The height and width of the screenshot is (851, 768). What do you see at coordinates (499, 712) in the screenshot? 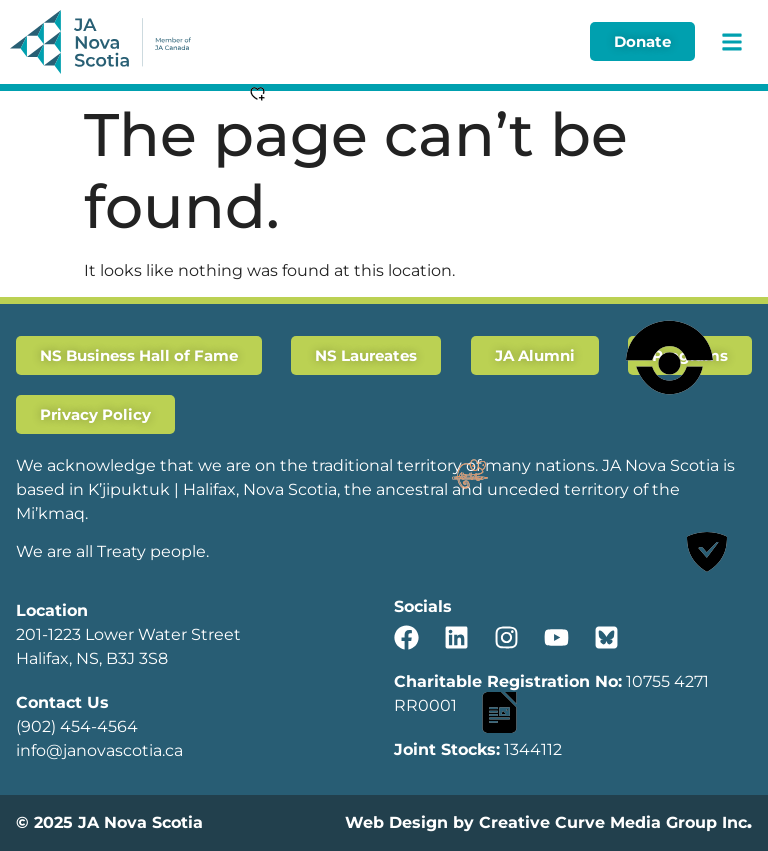
I see `open libreoffice writer` at bounding box center [499, 712].